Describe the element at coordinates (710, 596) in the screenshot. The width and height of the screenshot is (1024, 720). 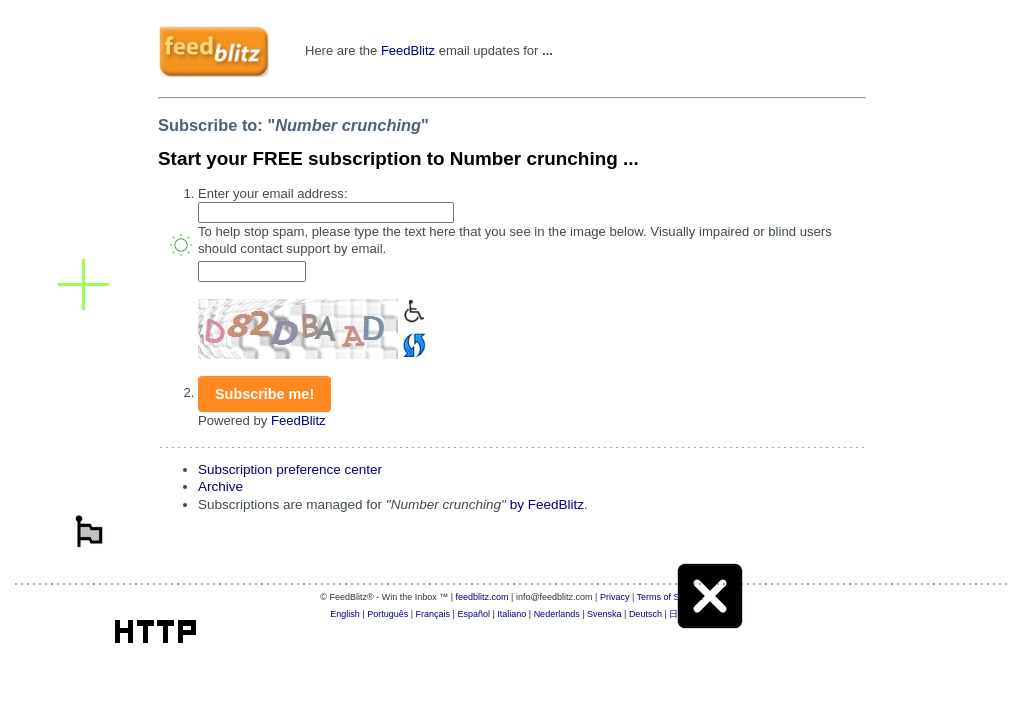
I see `indicates a disabled or unavailable feature` at that location.